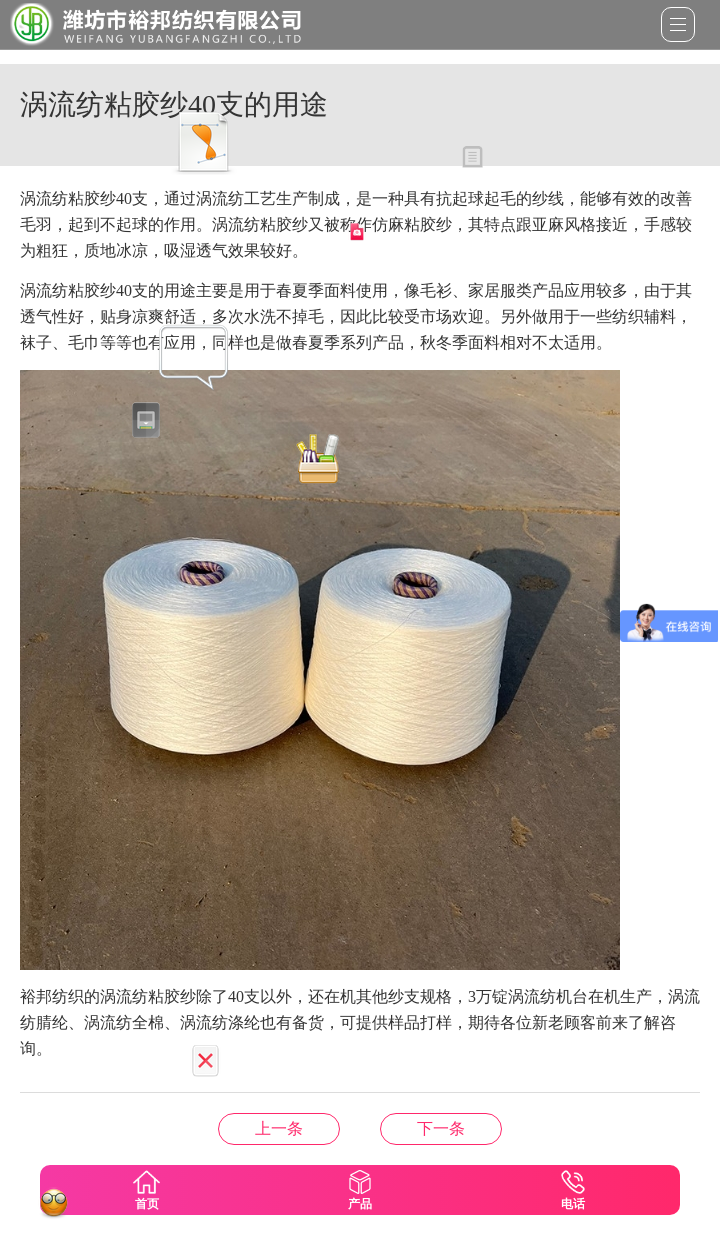 The height and width of the screenshot is (1245, 720). What do you see at coordinates (54, 1204) in the screenshot?
I see `indicates a nerdy or studious status` at bounding box center [54, 1204].